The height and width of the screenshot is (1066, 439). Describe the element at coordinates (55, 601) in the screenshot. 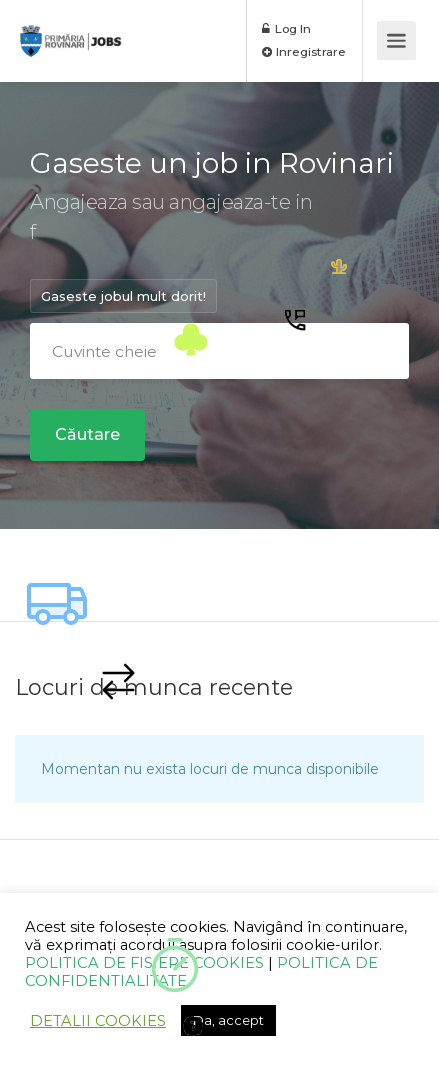

I see `track your delivery status` at that location.